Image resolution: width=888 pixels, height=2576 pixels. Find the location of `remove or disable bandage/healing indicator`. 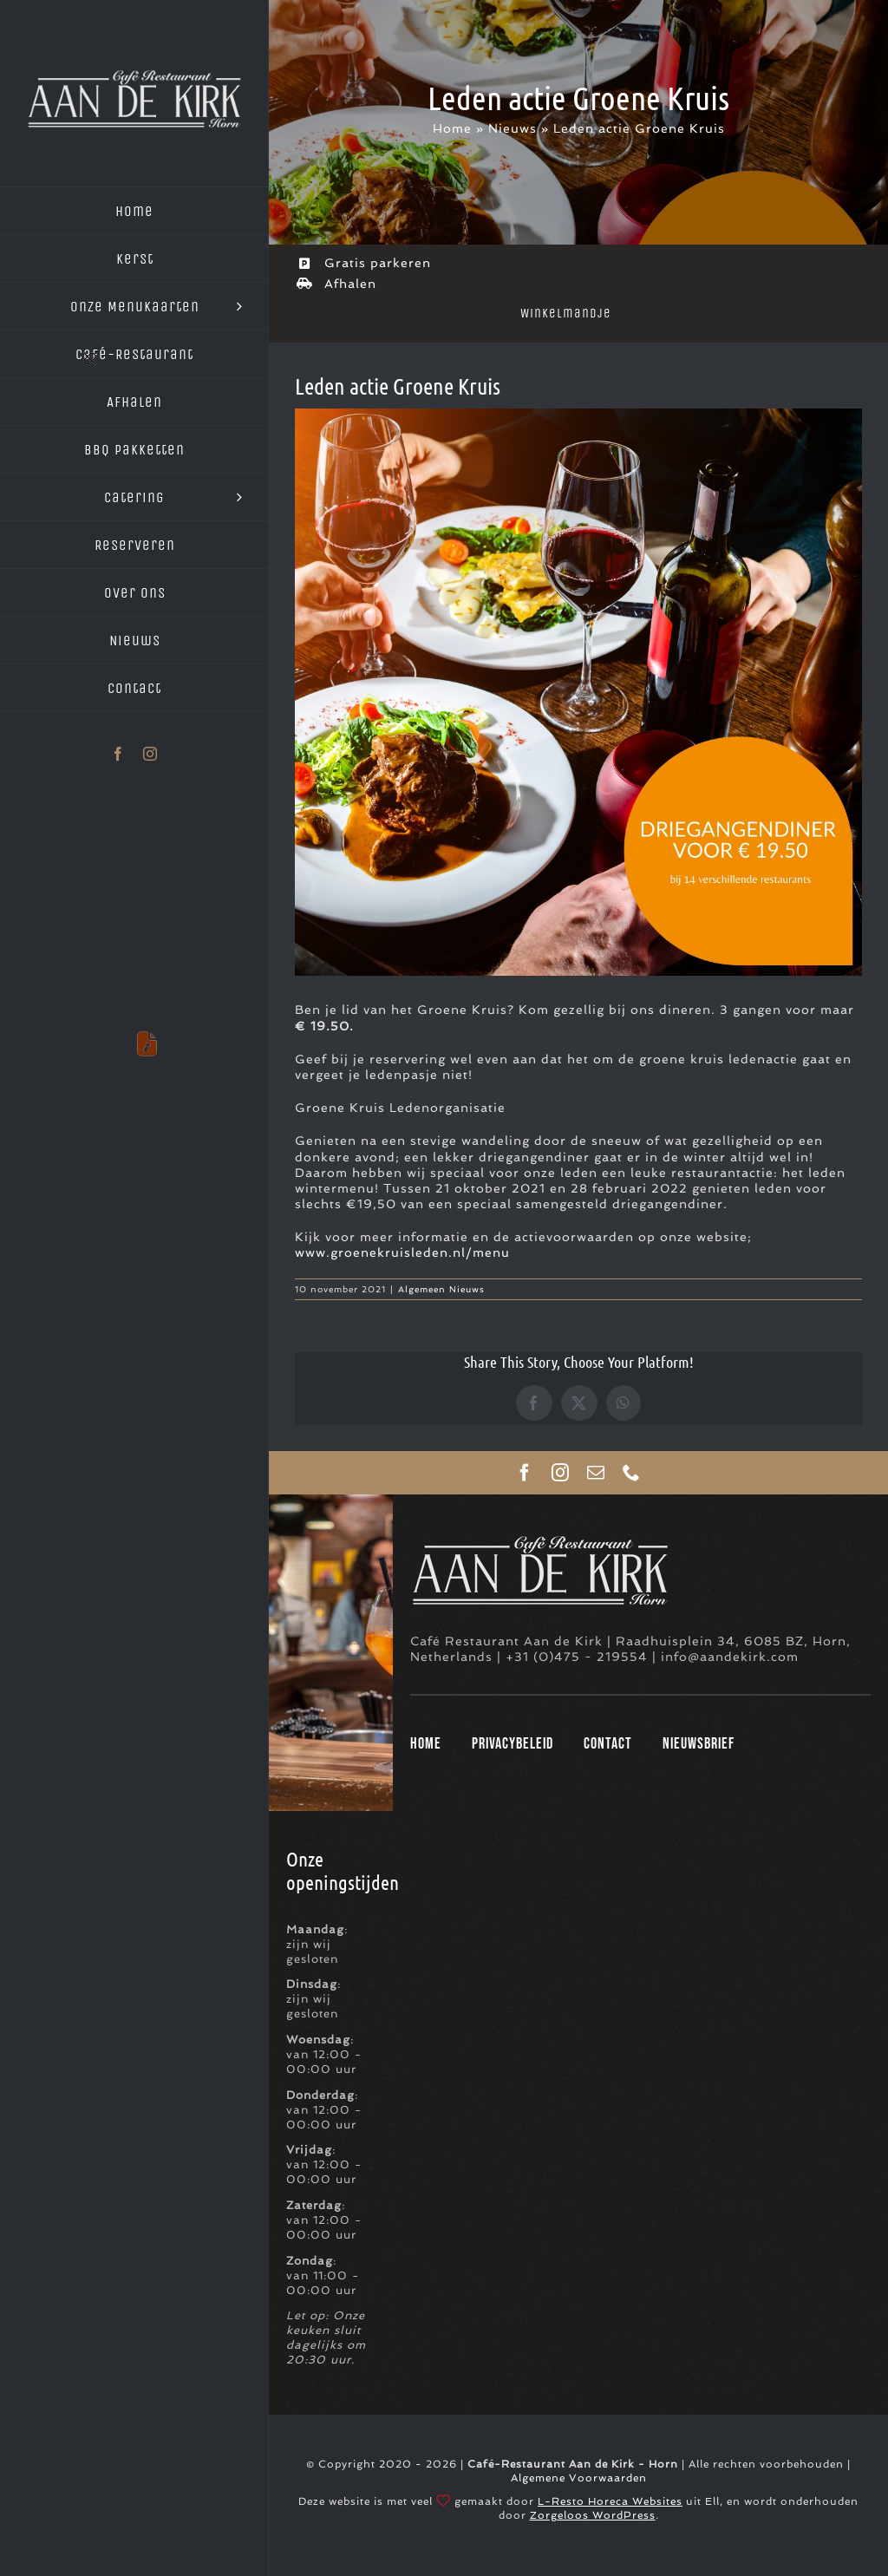

remove or disable bandage/healing indicator is located at coordinates (89, 358).